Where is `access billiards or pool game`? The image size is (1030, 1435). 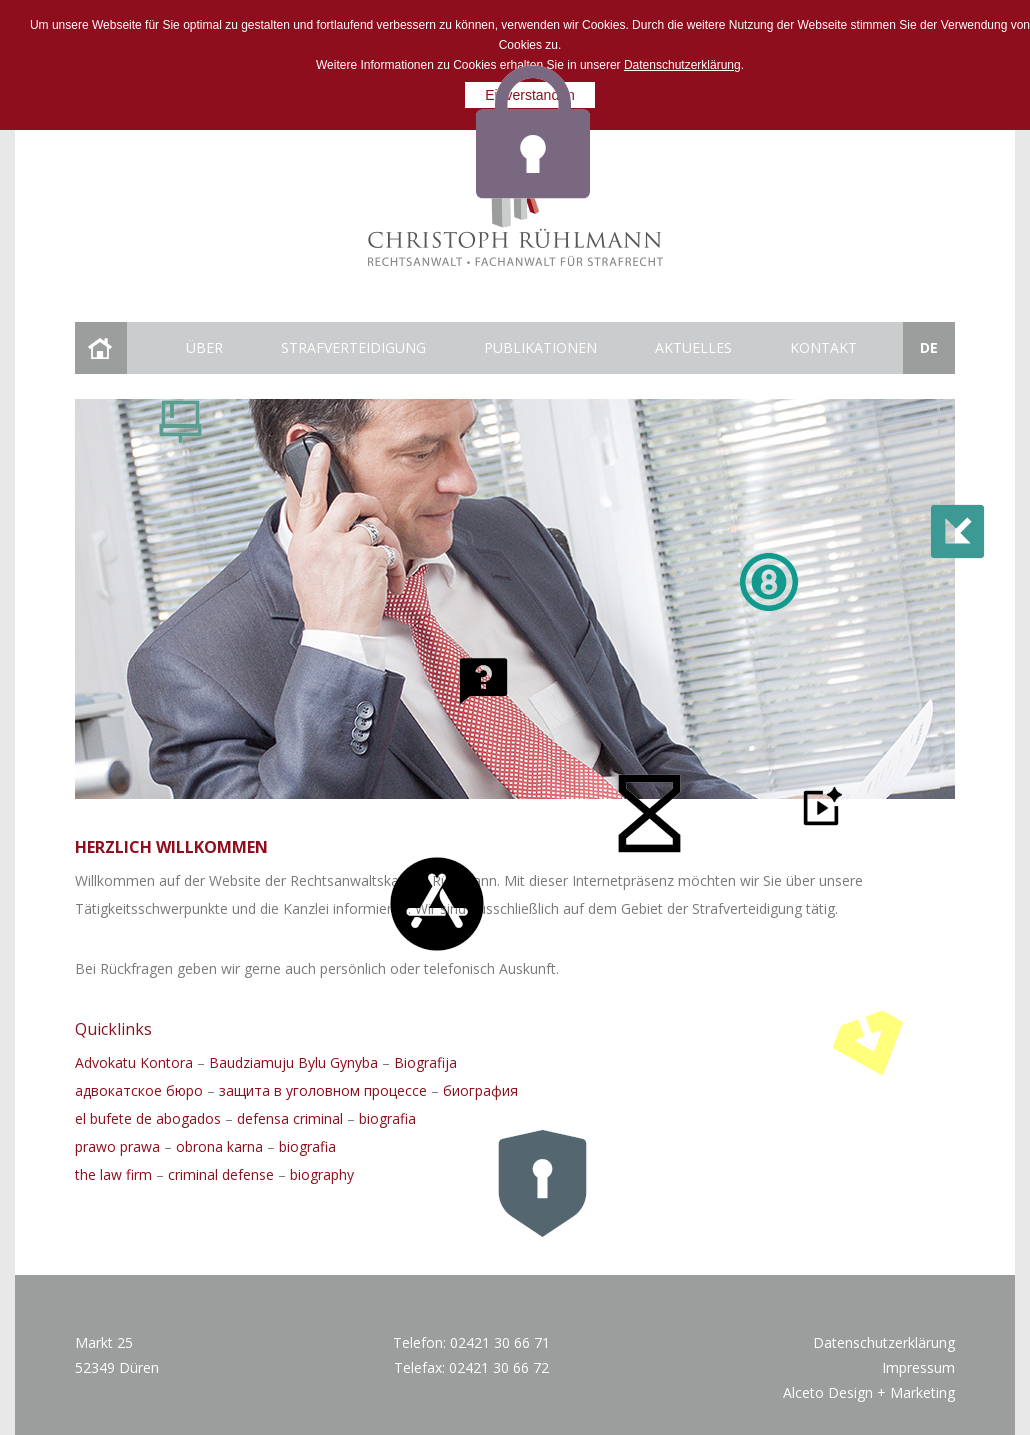 access billiards or pool game is located at coordinates (769, 582).